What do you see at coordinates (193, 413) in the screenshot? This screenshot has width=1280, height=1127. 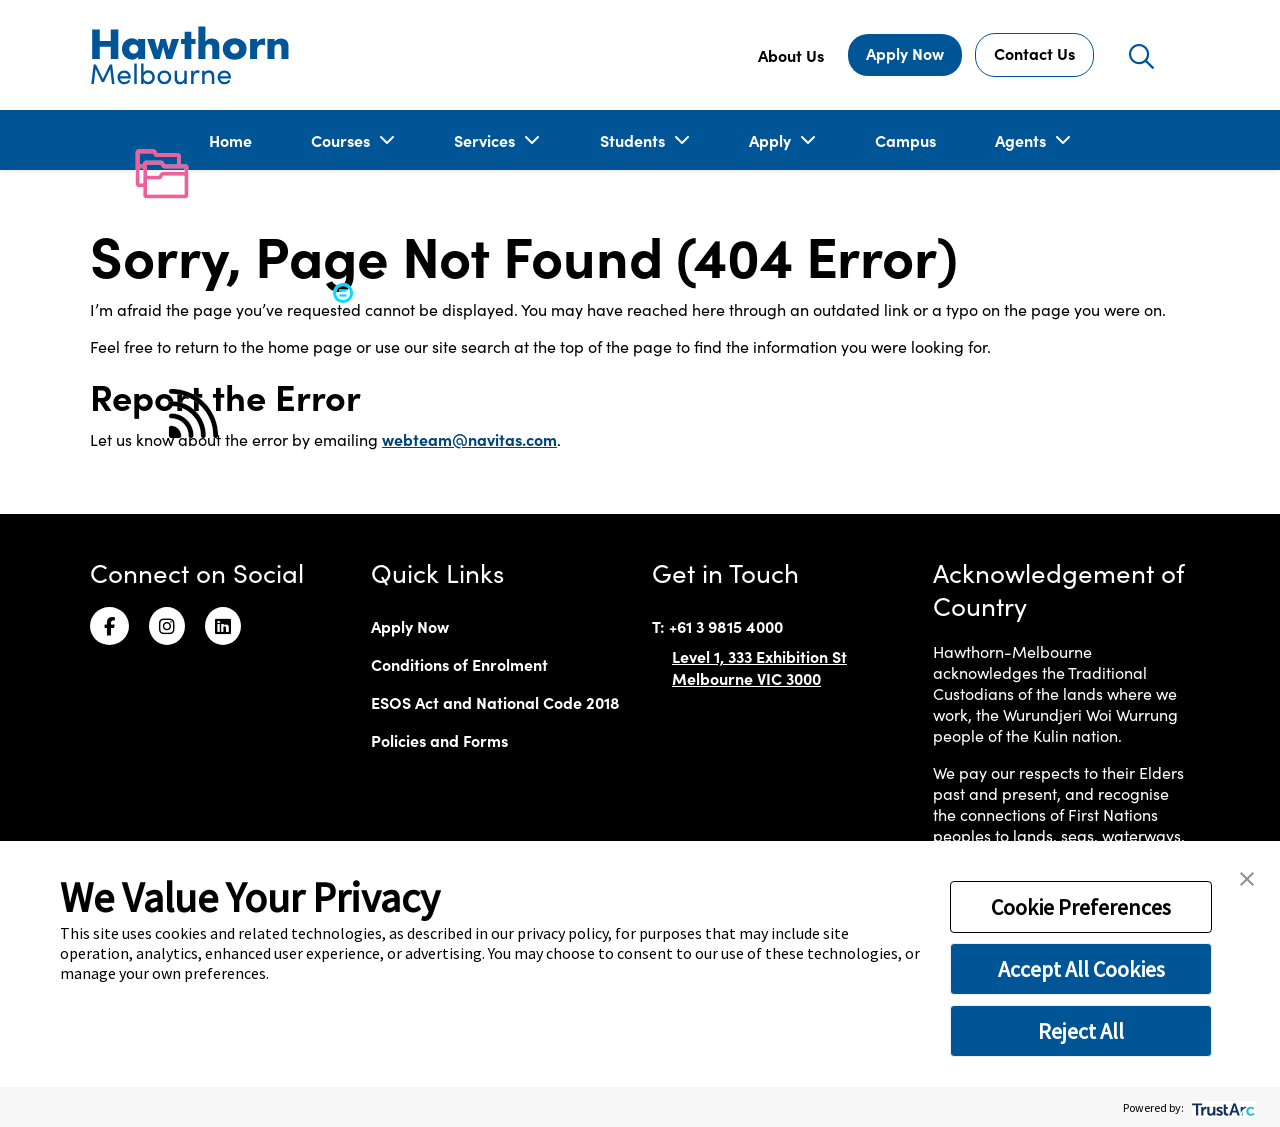 I see `check connection latency or network status` at bounding box center [193, 413].